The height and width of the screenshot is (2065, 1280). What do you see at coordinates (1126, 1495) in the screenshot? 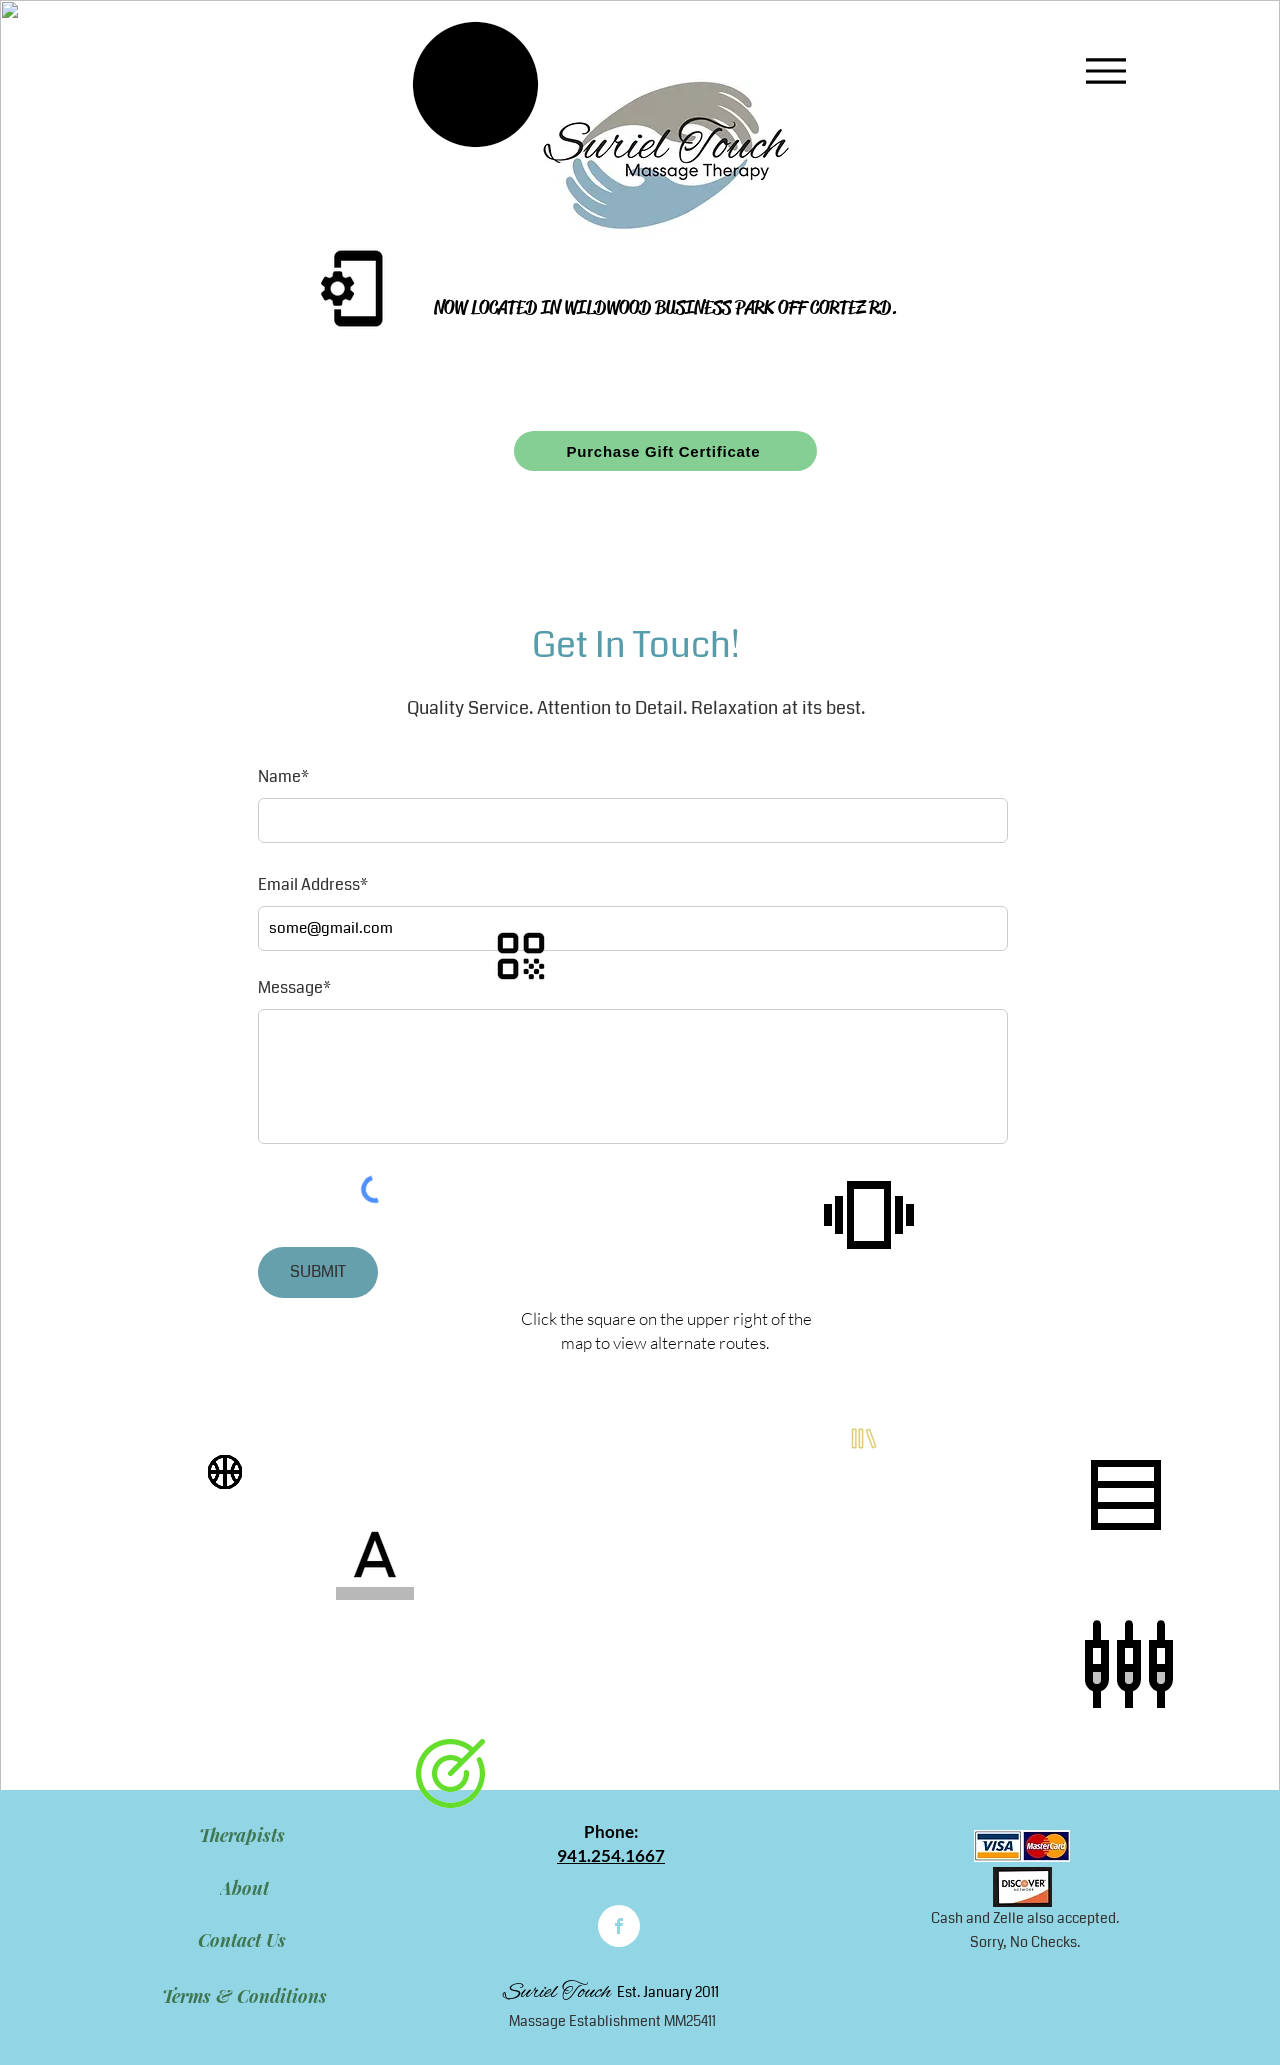
I see `view data in table row format` at bounding box center [1126, 1495].